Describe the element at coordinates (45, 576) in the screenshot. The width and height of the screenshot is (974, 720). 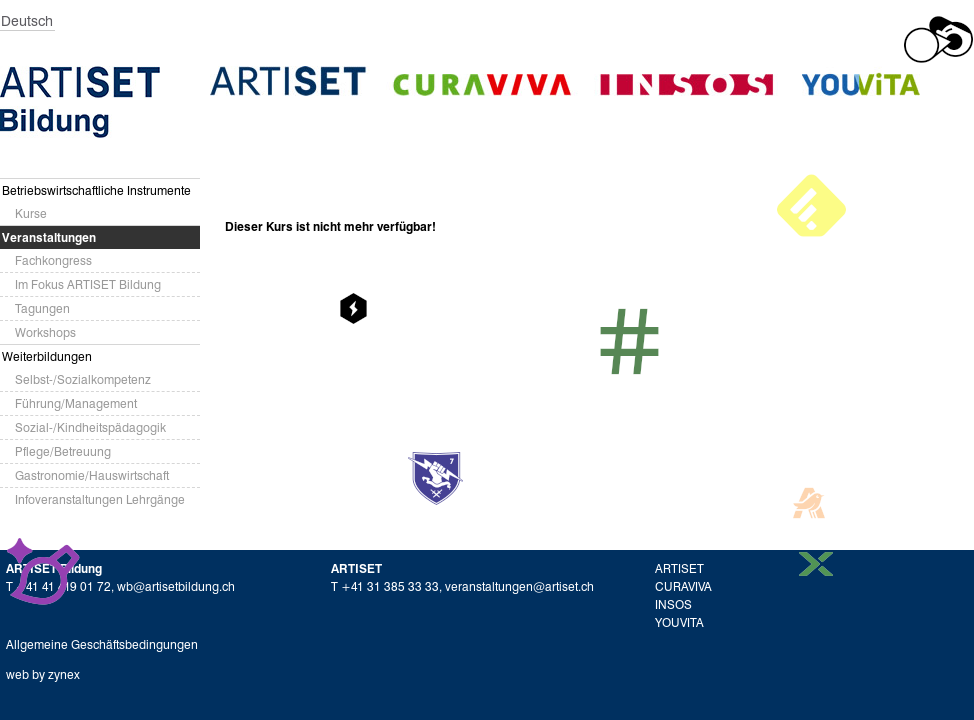
I see `access AI-powered brush or painting tools` at that location.